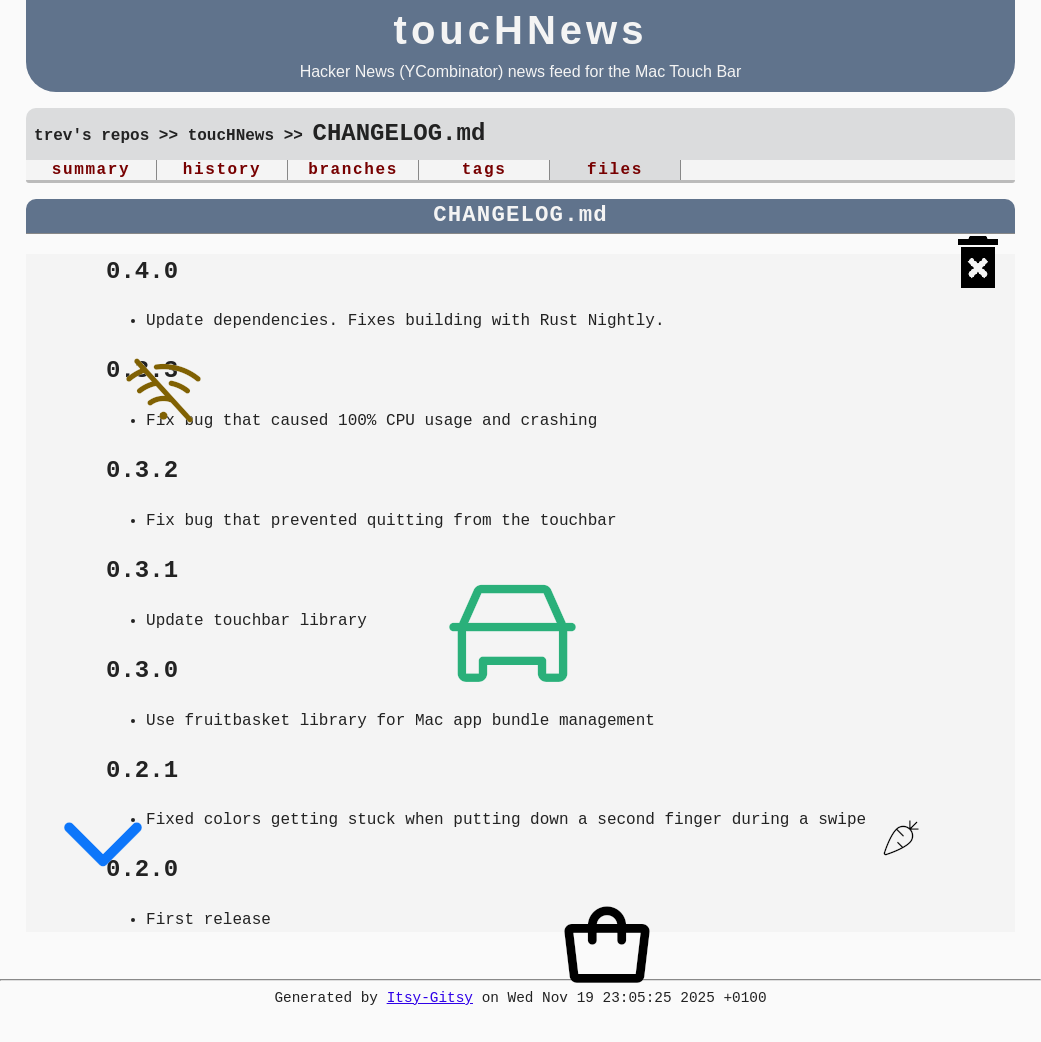  What do you see at coordinates (512, 635) in the screenshot?
I see `access vehicle or driving settings` at bounding box center [512, 635].